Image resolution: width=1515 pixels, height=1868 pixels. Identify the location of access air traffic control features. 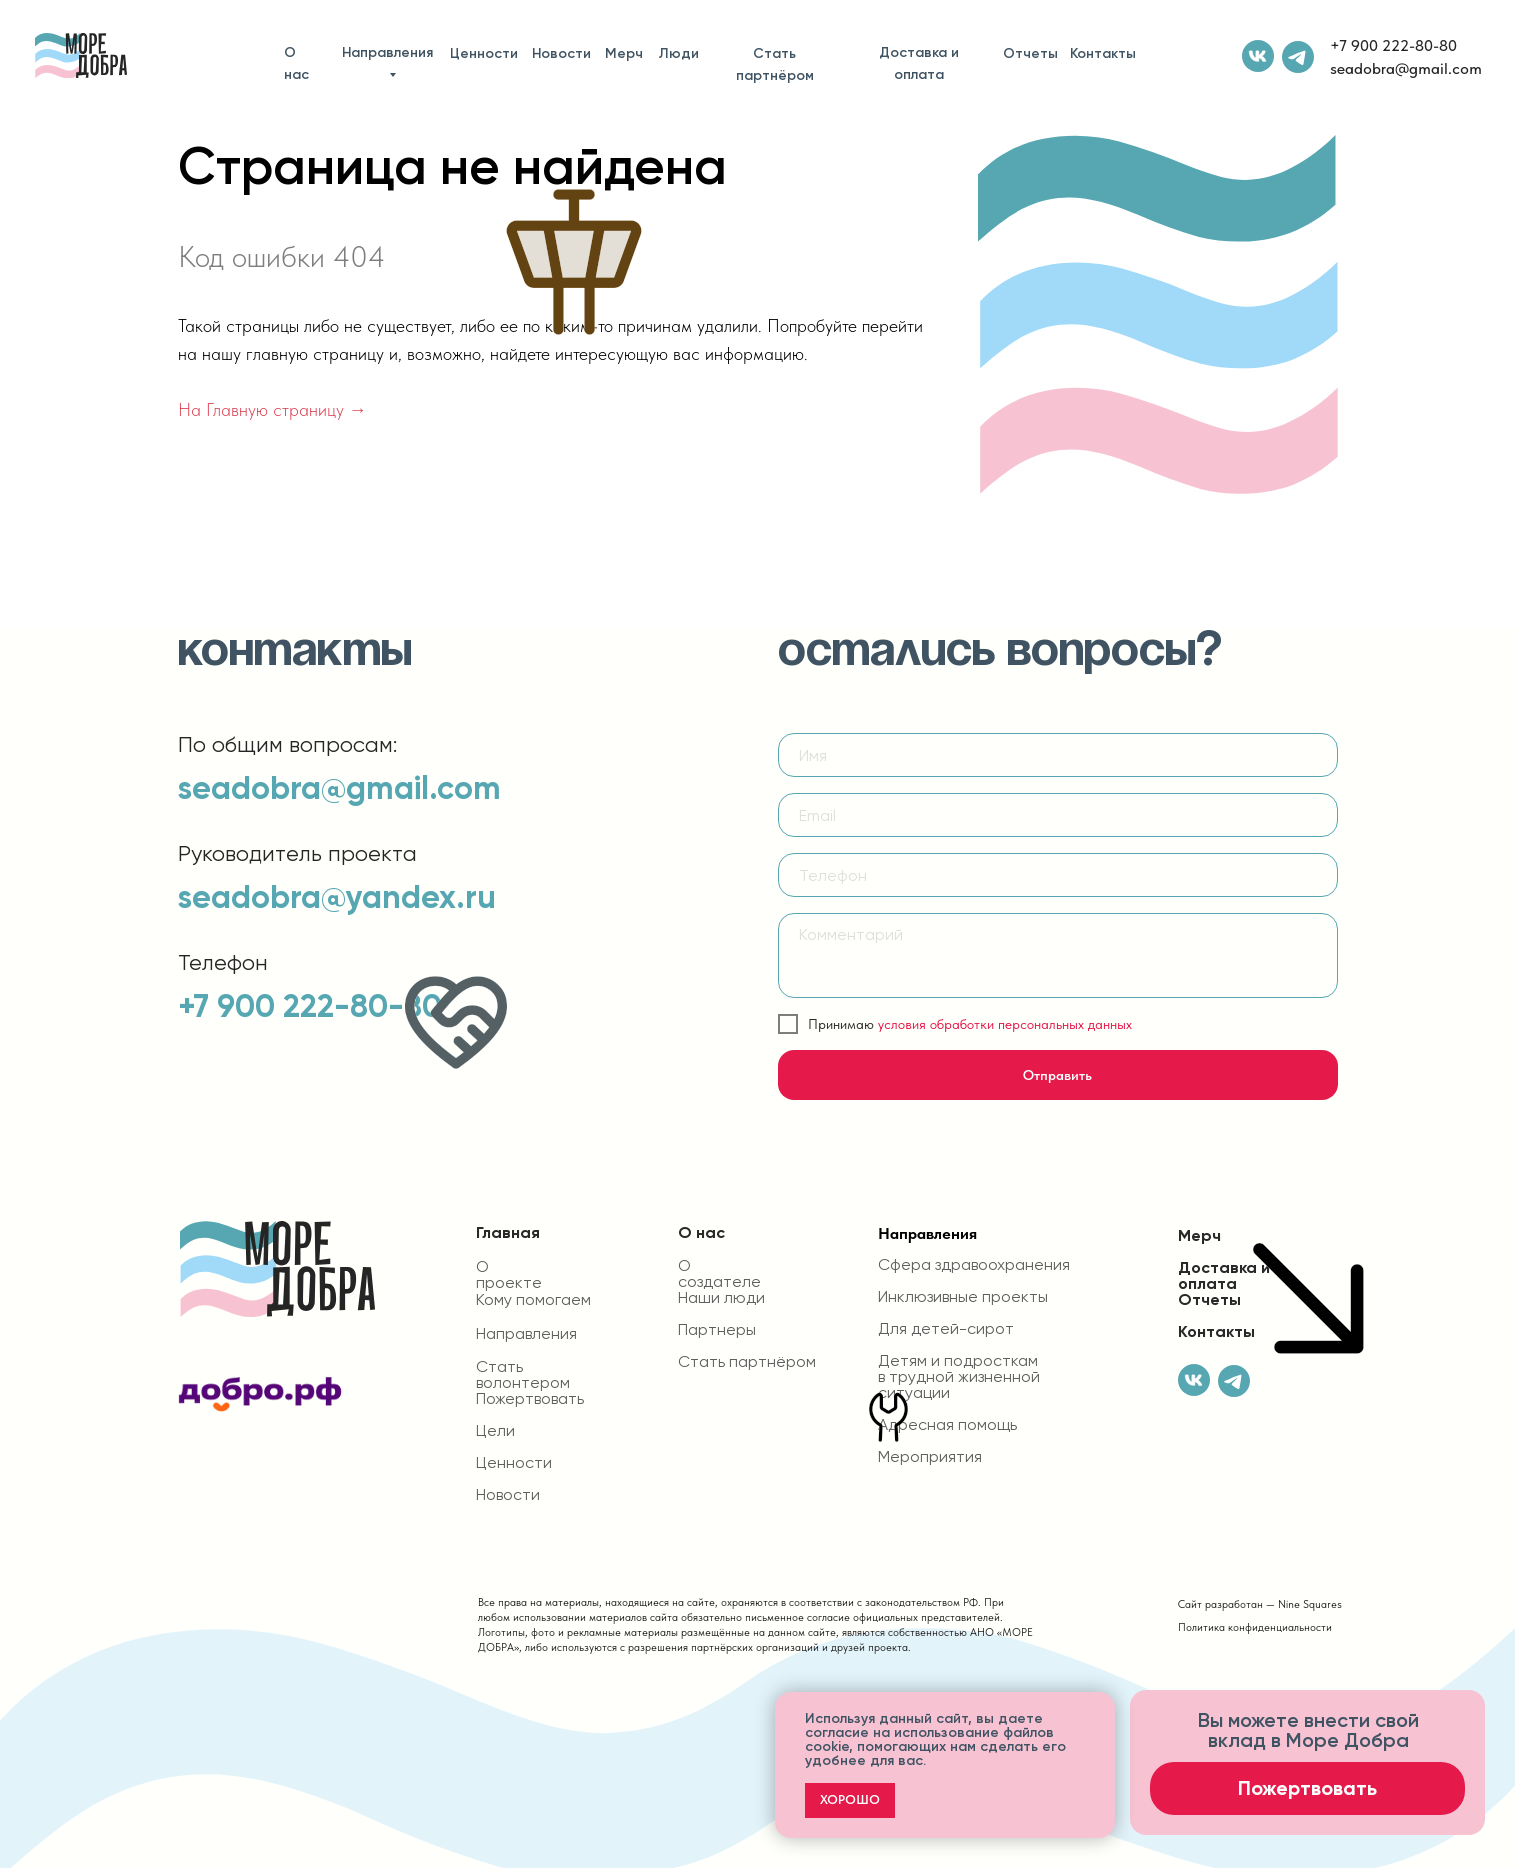
(574, 262).